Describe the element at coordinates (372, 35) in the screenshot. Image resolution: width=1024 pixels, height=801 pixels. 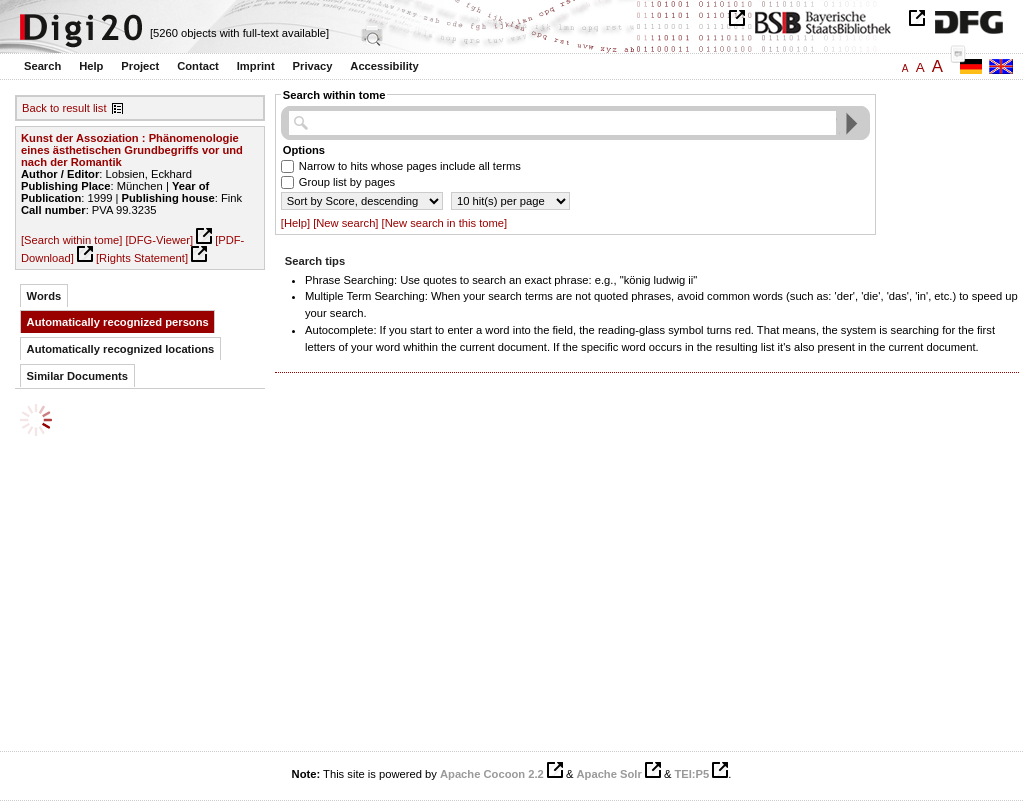
I see `preview document before printing` at that location.